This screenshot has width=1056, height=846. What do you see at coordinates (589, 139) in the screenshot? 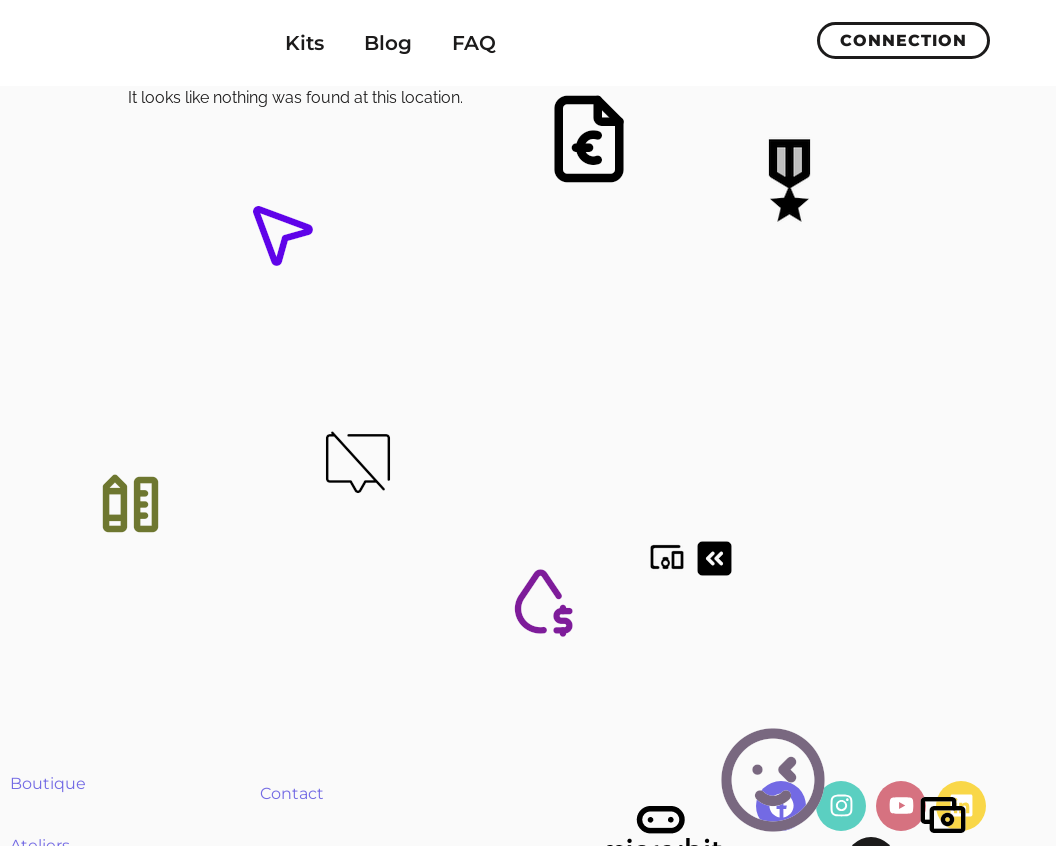
I see `view euro currency document` at bounding box center [589, 139].